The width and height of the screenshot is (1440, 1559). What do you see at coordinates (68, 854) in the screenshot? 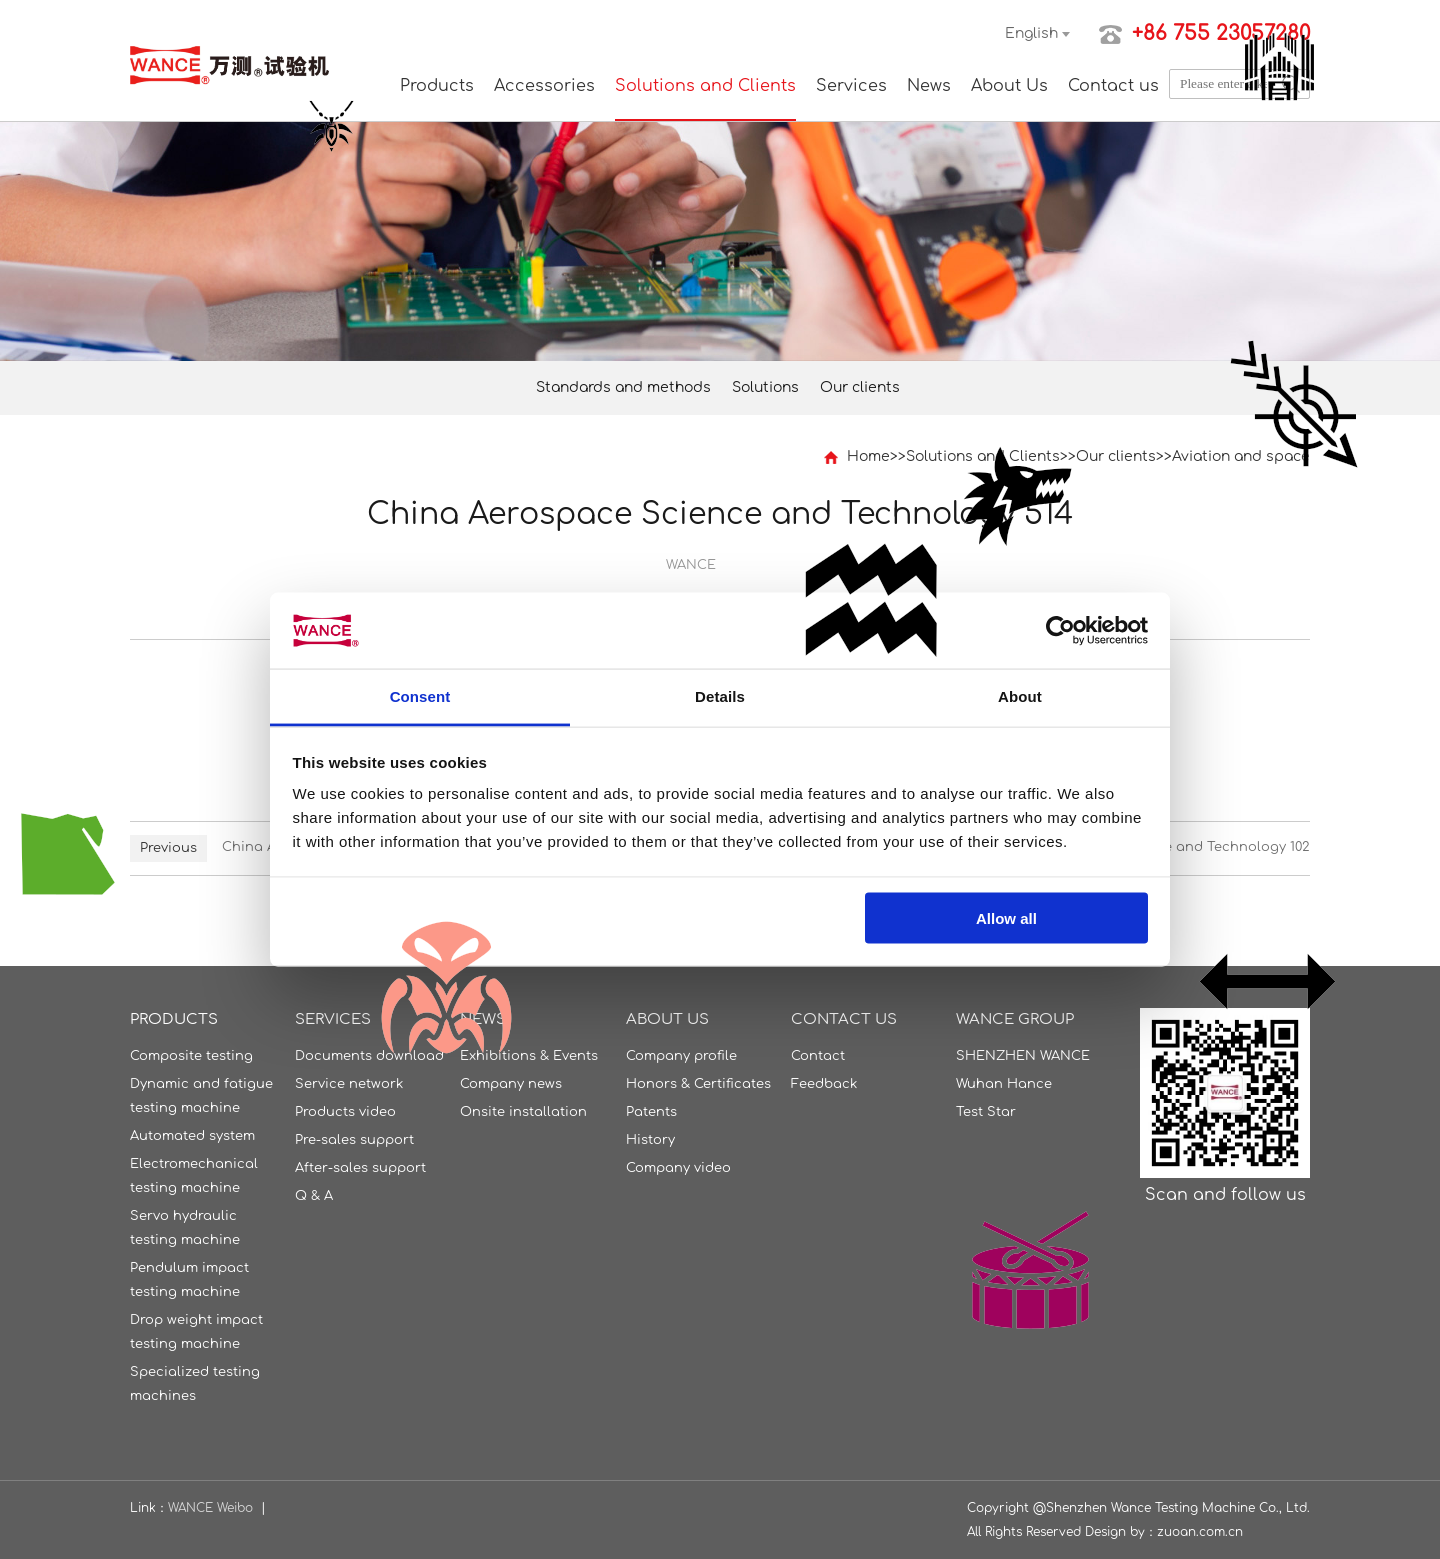
I see `select Egypt as your region or country` at bounding box center [68, 854].